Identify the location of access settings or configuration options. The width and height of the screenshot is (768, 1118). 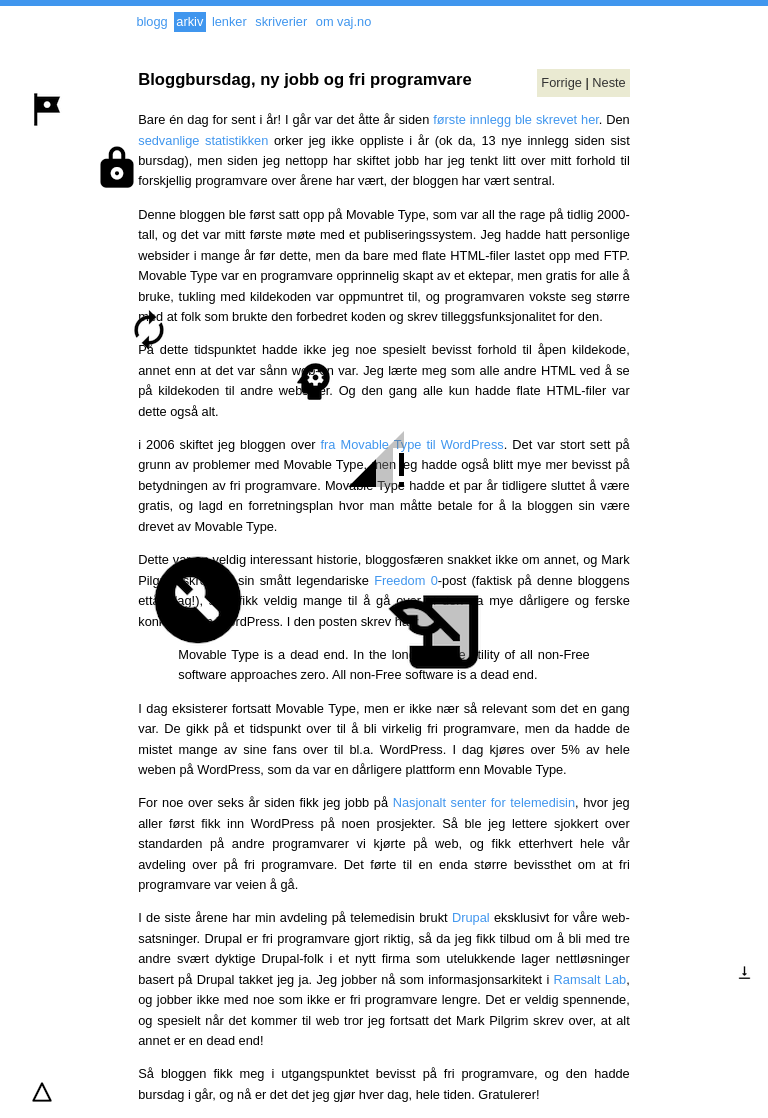
(198, 600).